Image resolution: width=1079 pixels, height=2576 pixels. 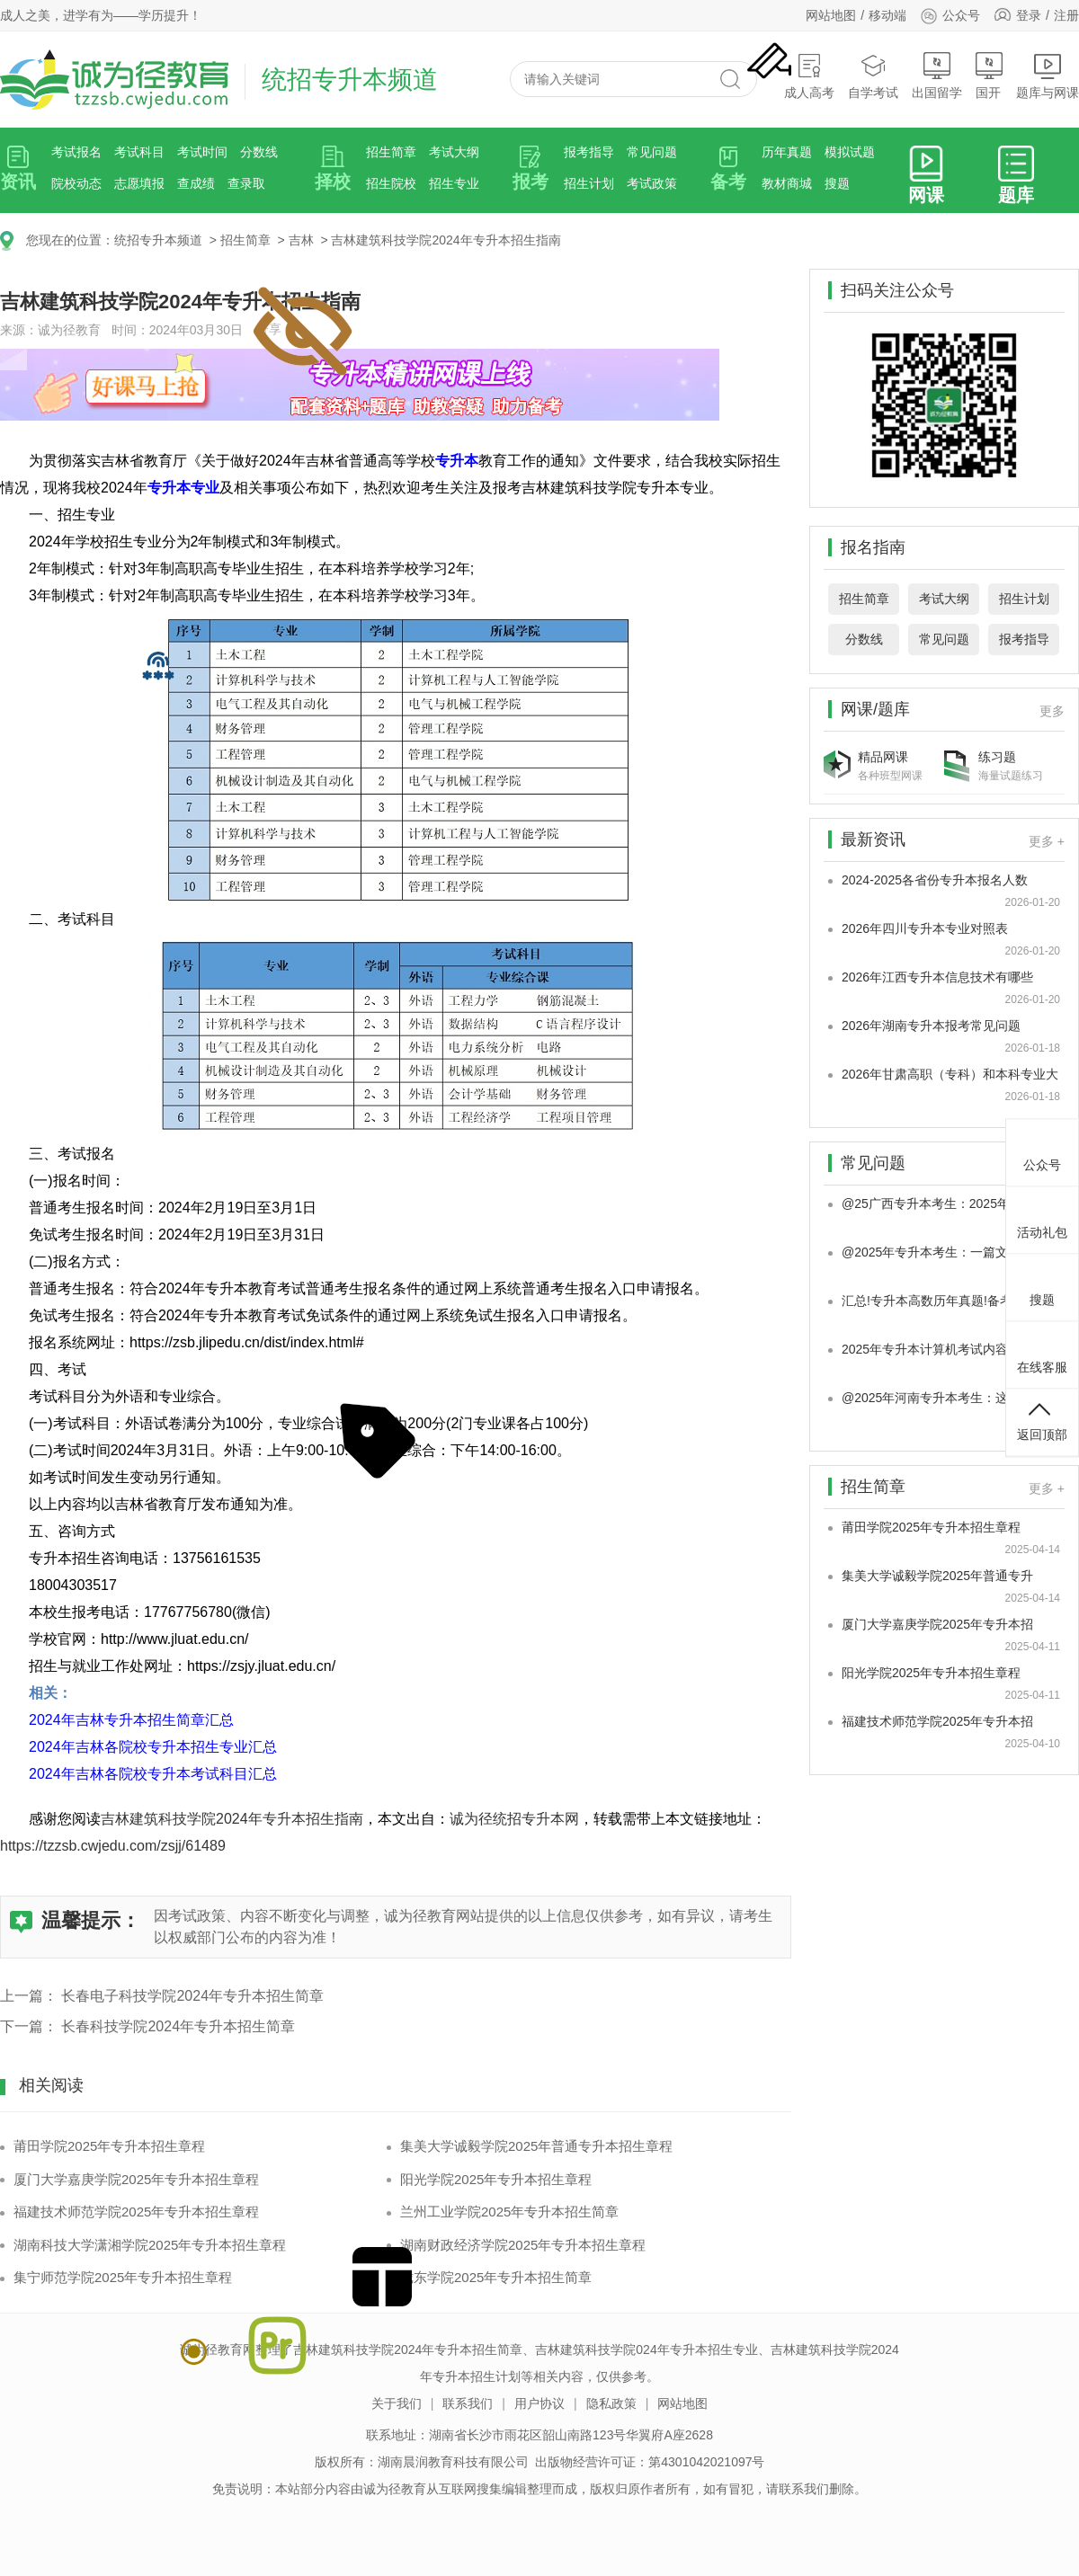 I want to click on view tags or labels, so click(x=373, y=1436).